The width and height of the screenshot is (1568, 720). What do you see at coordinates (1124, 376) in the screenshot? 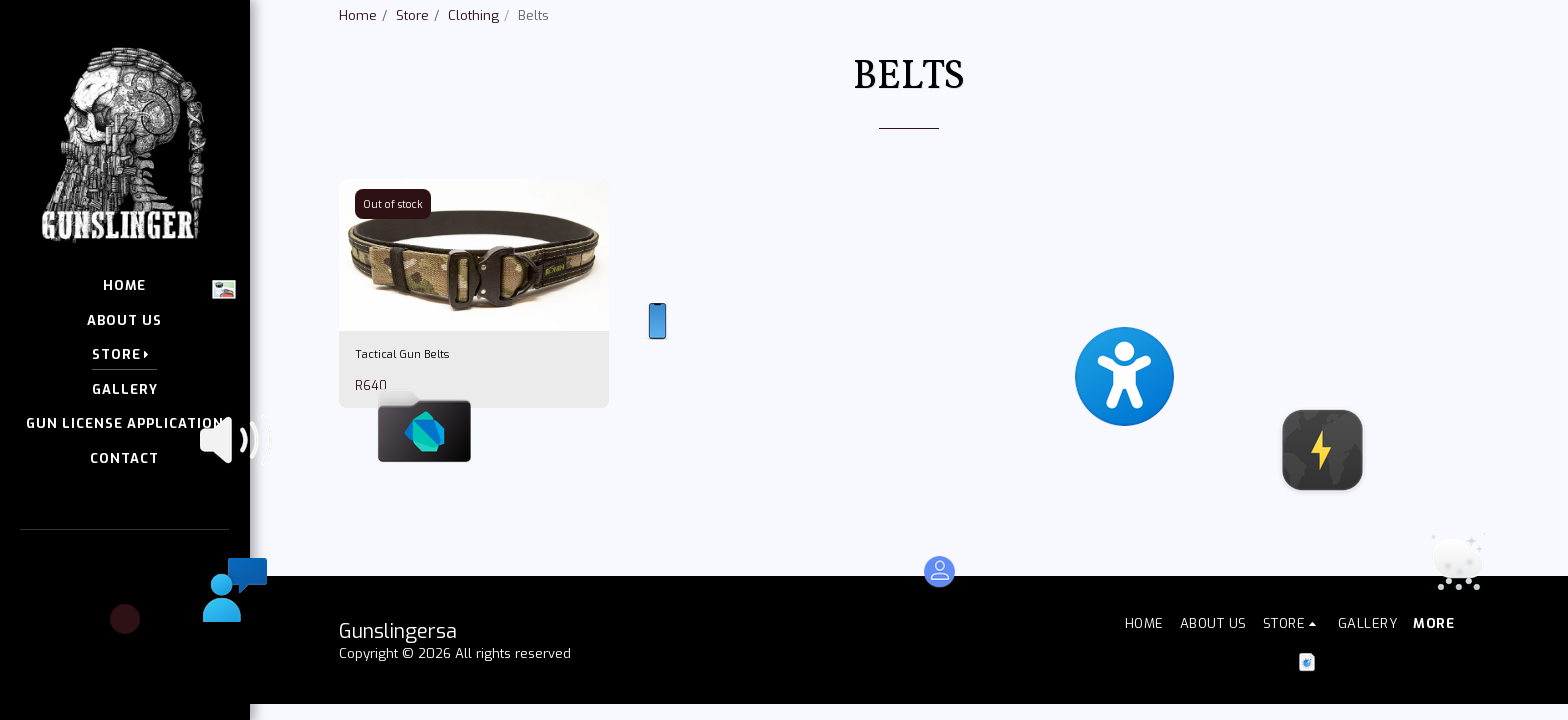
I see `access accessibility settings` at bounding box center [1124, 376].